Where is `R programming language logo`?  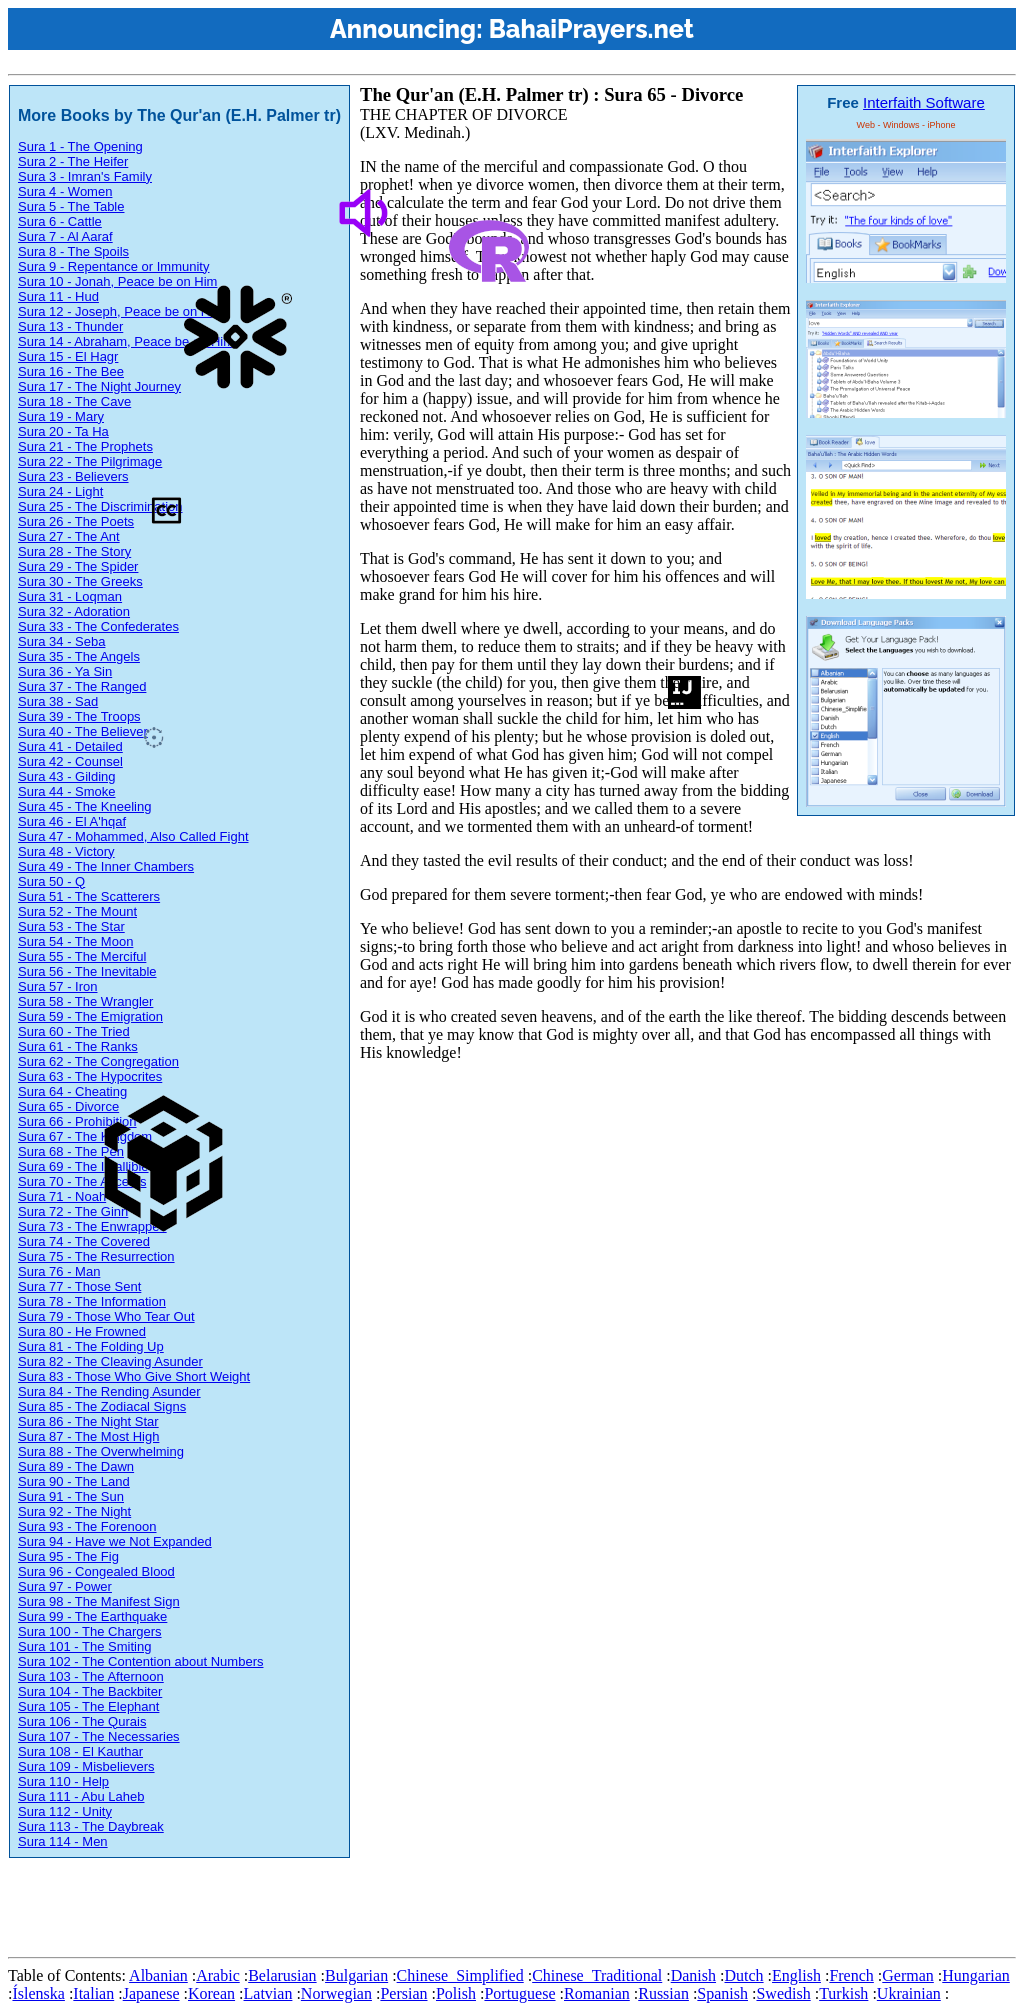
R programming language logo is located at coordinates (489, 251).